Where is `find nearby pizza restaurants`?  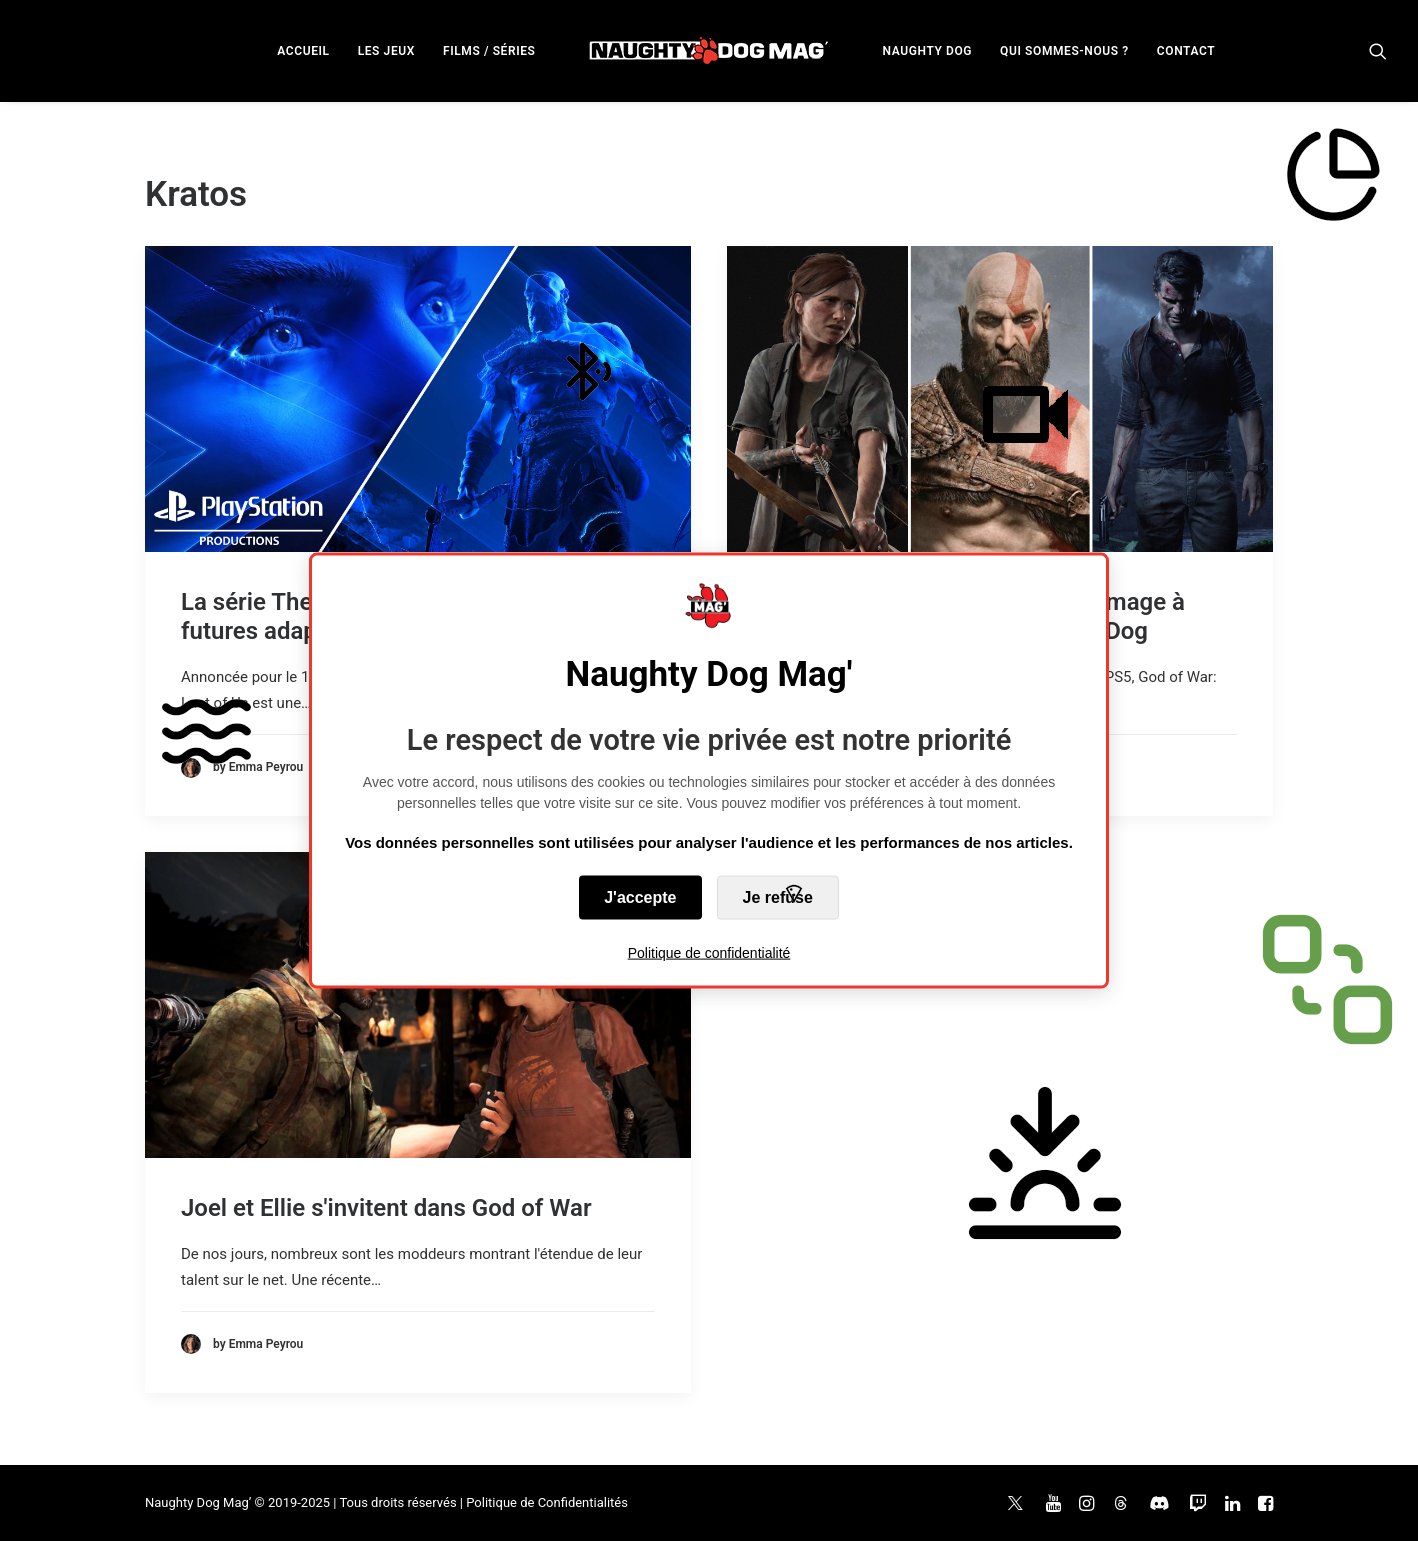 find nearby pizza restaurants is located at coordinates (794, 894).